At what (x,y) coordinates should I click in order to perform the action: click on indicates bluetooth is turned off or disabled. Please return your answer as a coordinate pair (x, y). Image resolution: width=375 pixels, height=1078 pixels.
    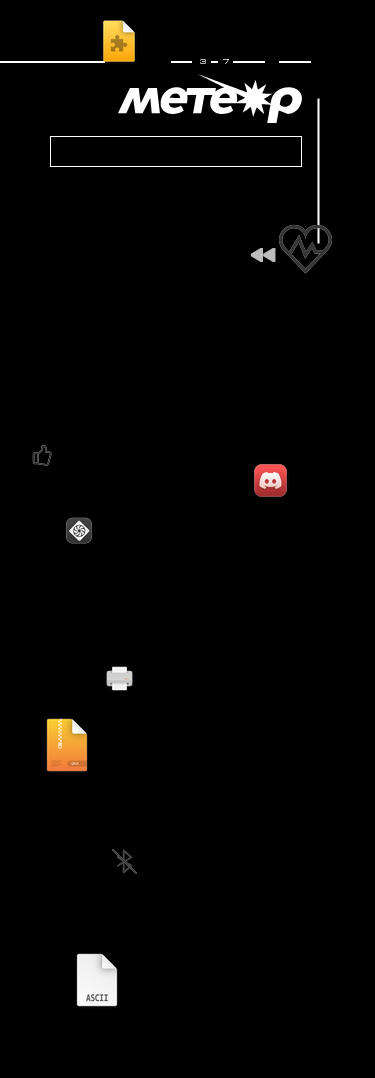
    Looking at the image, I should click on (124, 861).